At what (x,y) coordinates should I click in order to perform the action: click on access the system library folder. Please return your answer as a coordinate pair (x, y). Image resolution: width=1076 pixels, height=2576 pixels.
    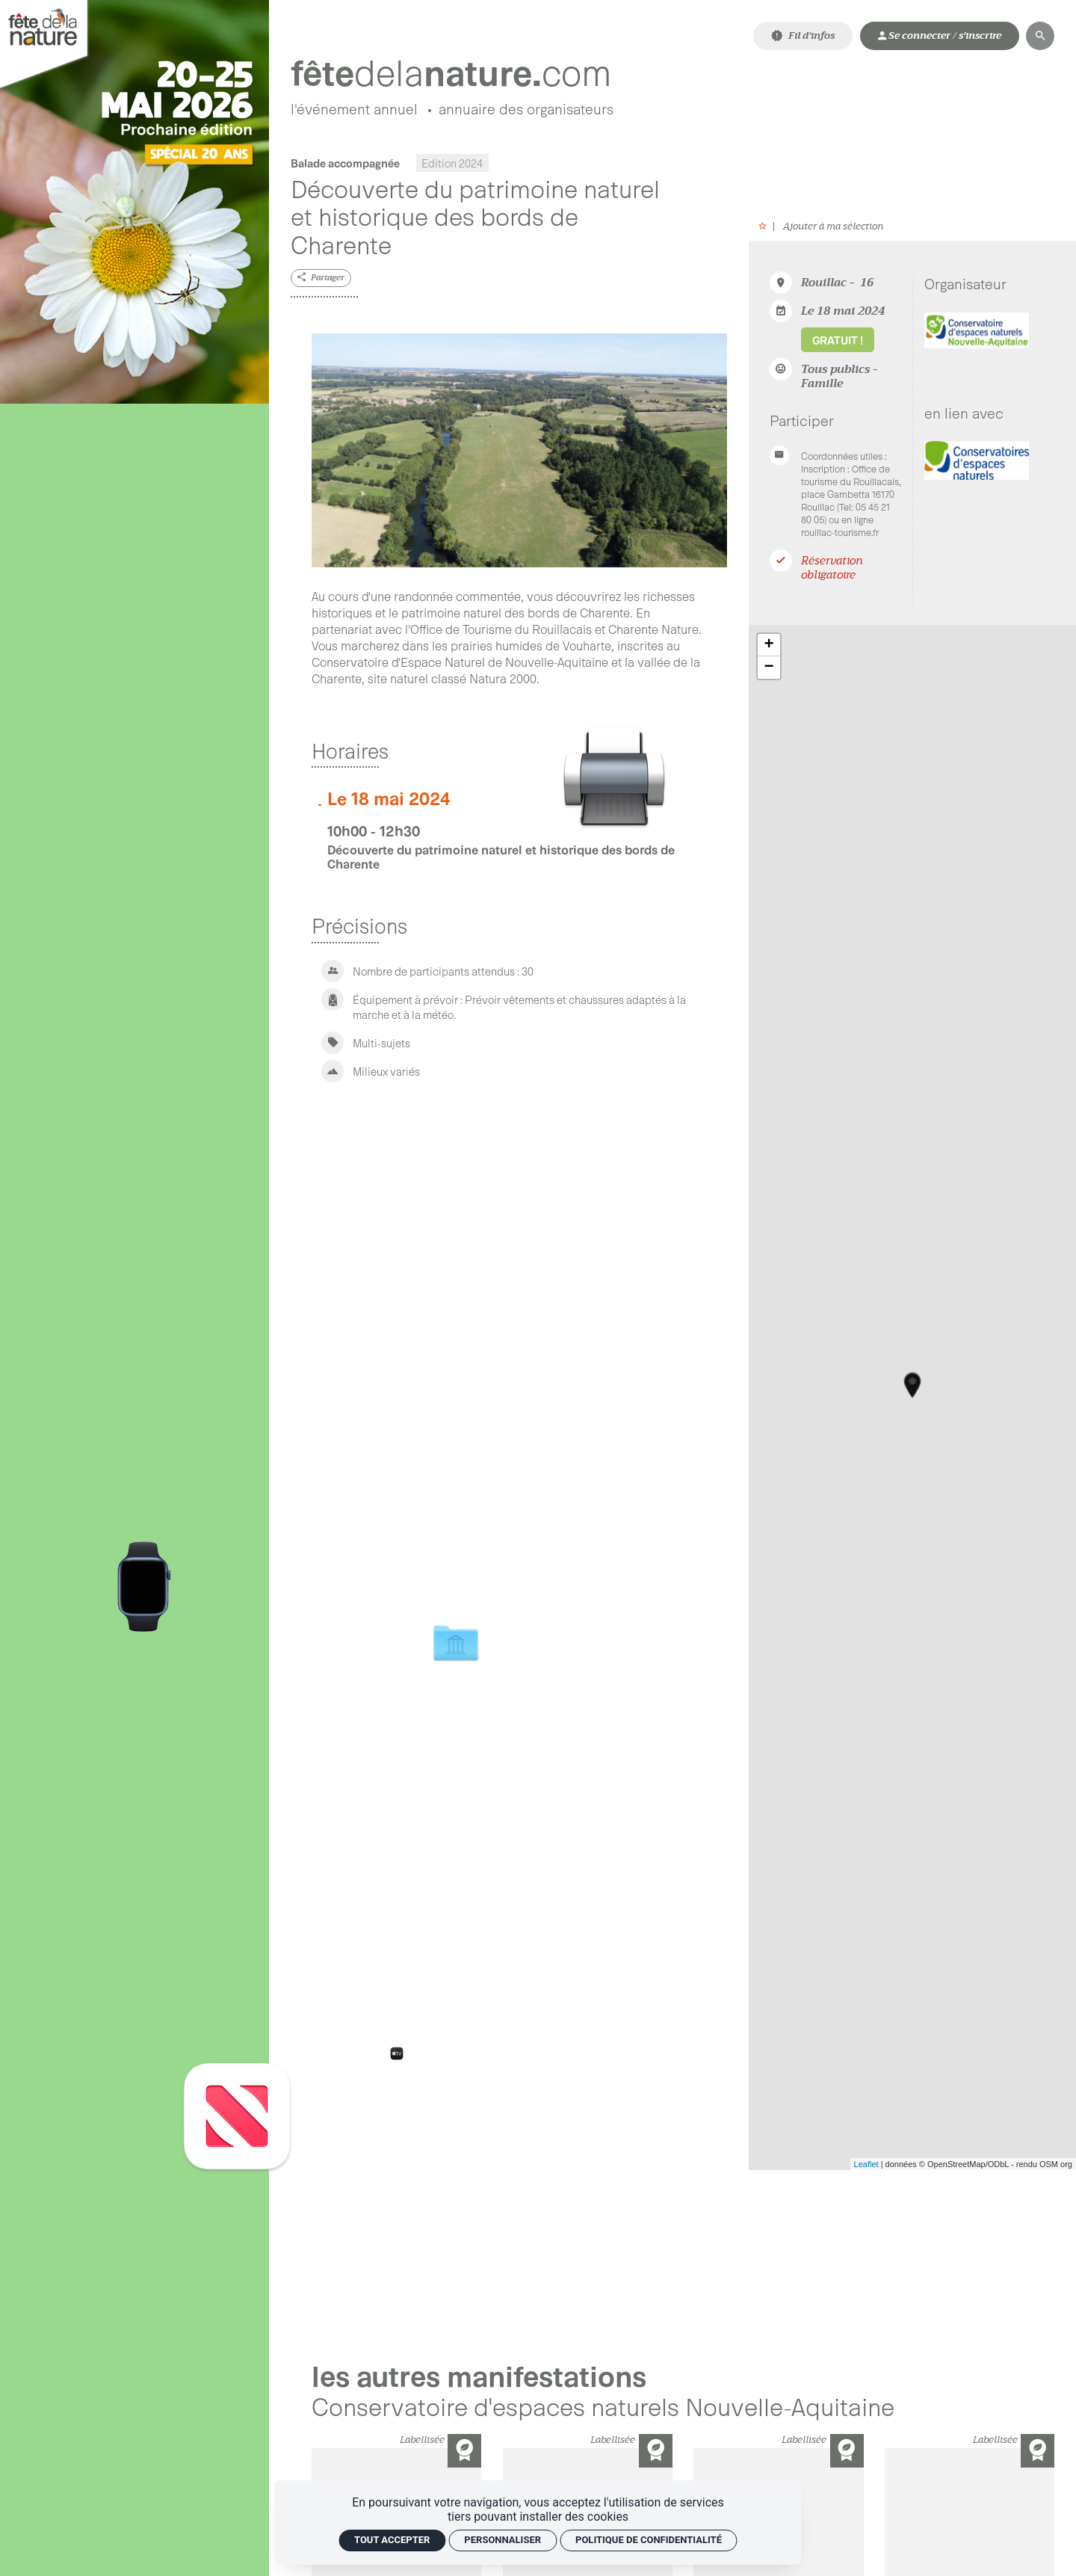
    Looking at the image, I should click on (456, 1643).